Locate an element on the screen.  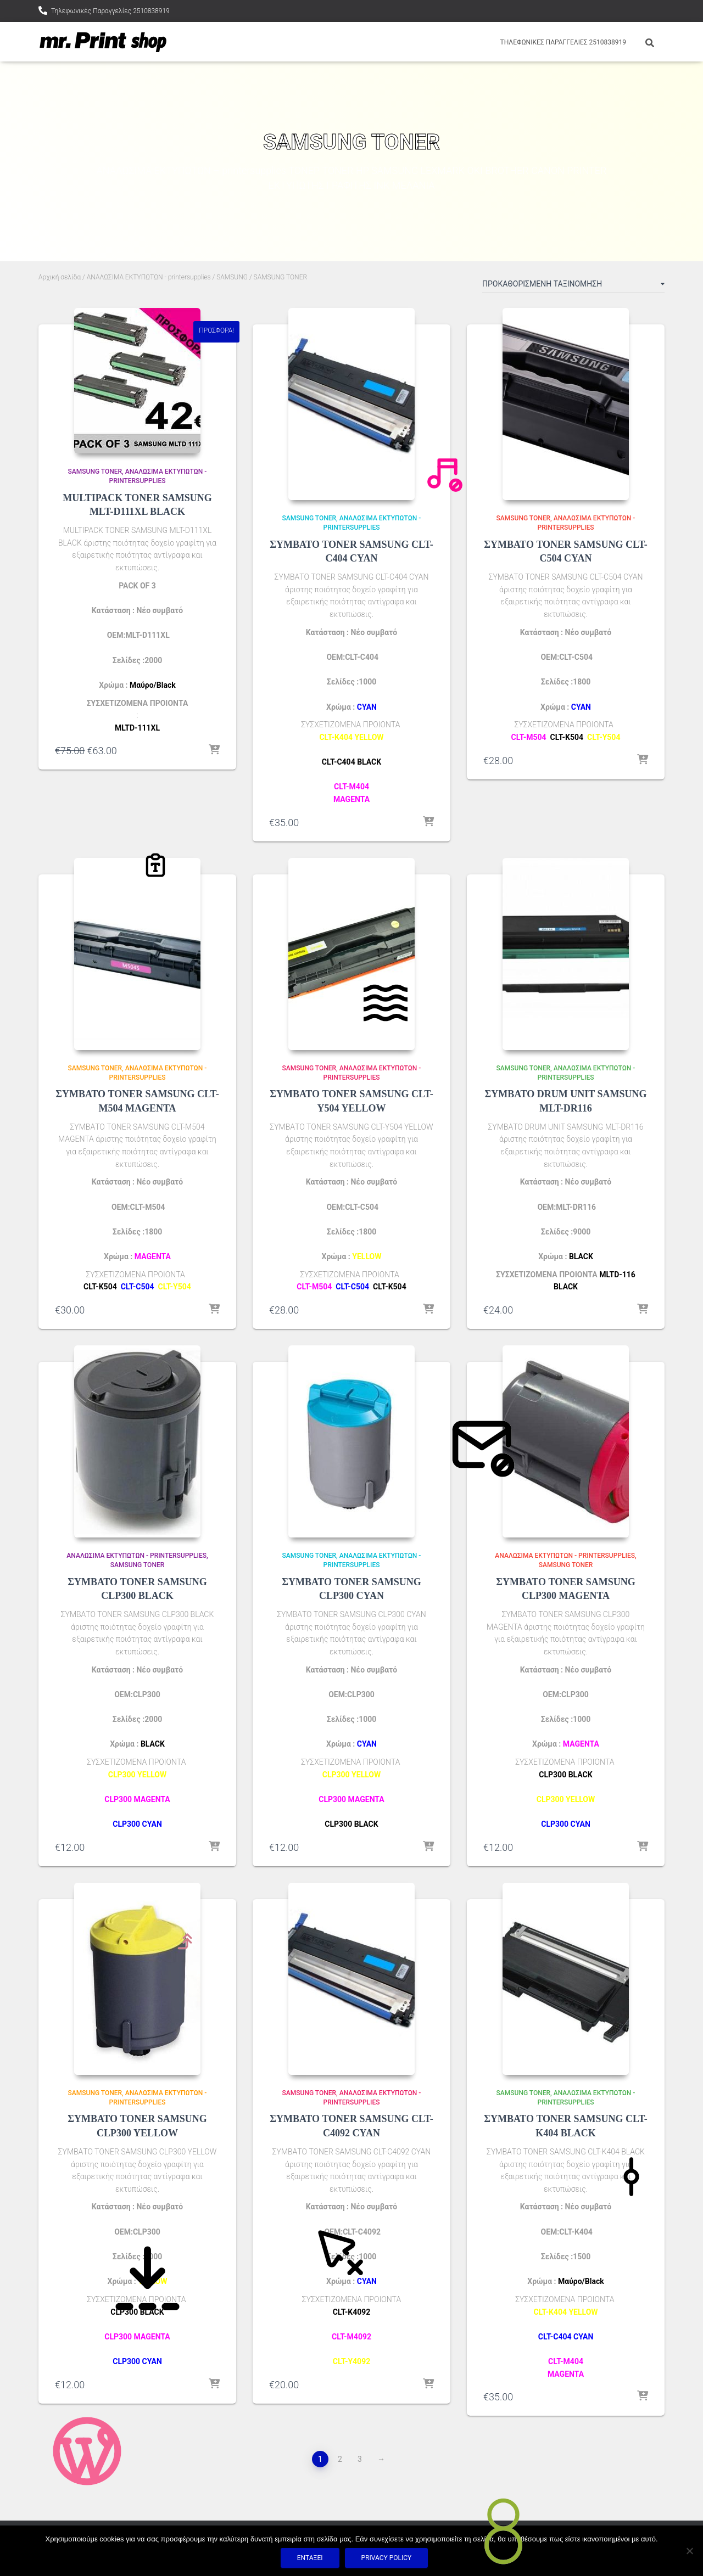
indicates the number eight in a list or sequence is located at coordinates (503, 2531).